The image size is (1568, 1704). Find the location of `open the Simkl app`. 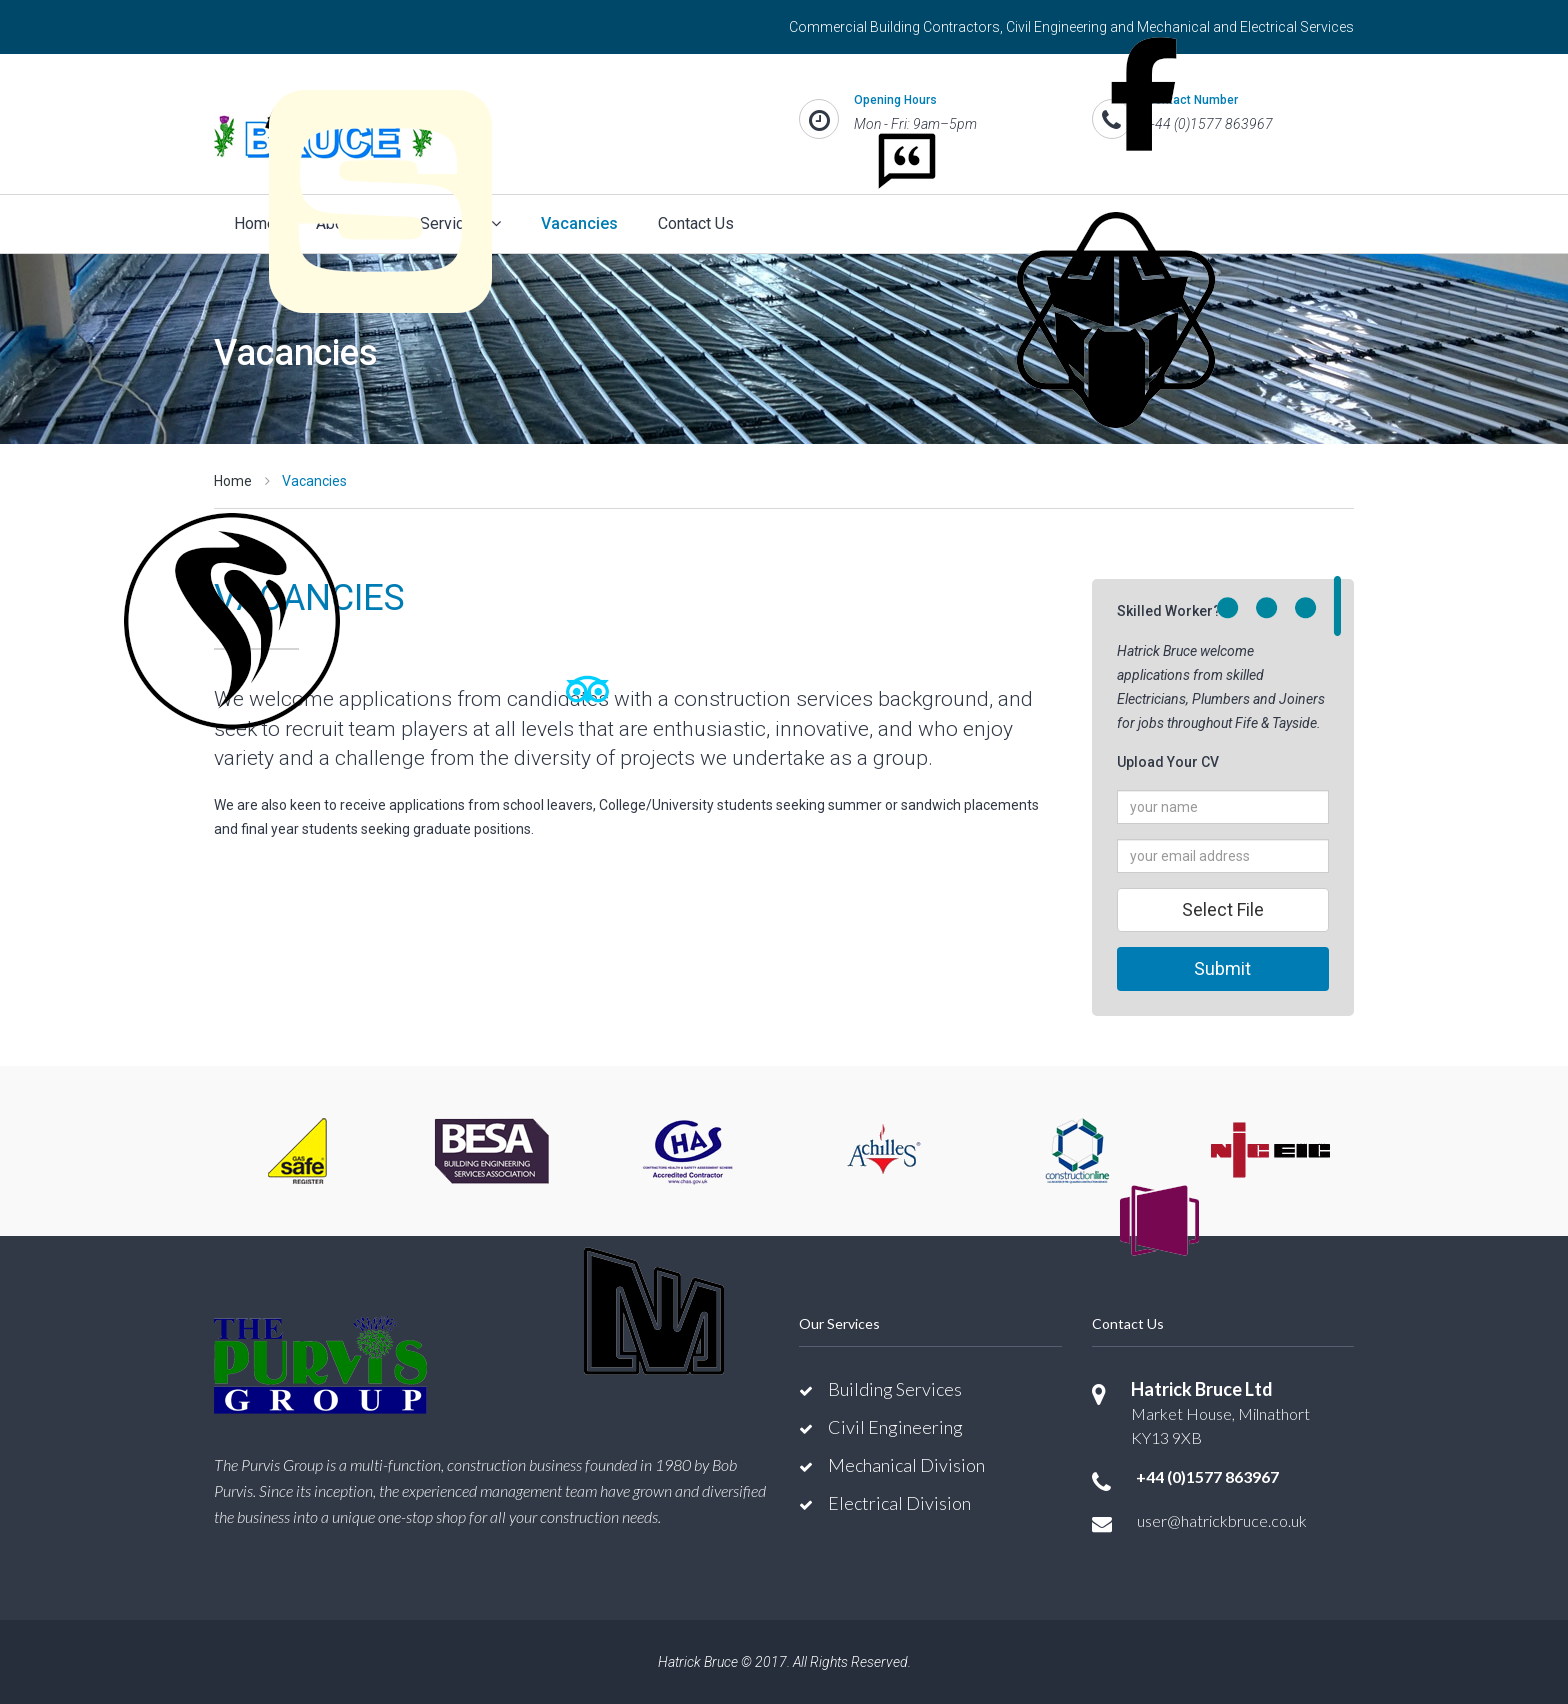

open the Simkl app is located at coordinates (380, 201).